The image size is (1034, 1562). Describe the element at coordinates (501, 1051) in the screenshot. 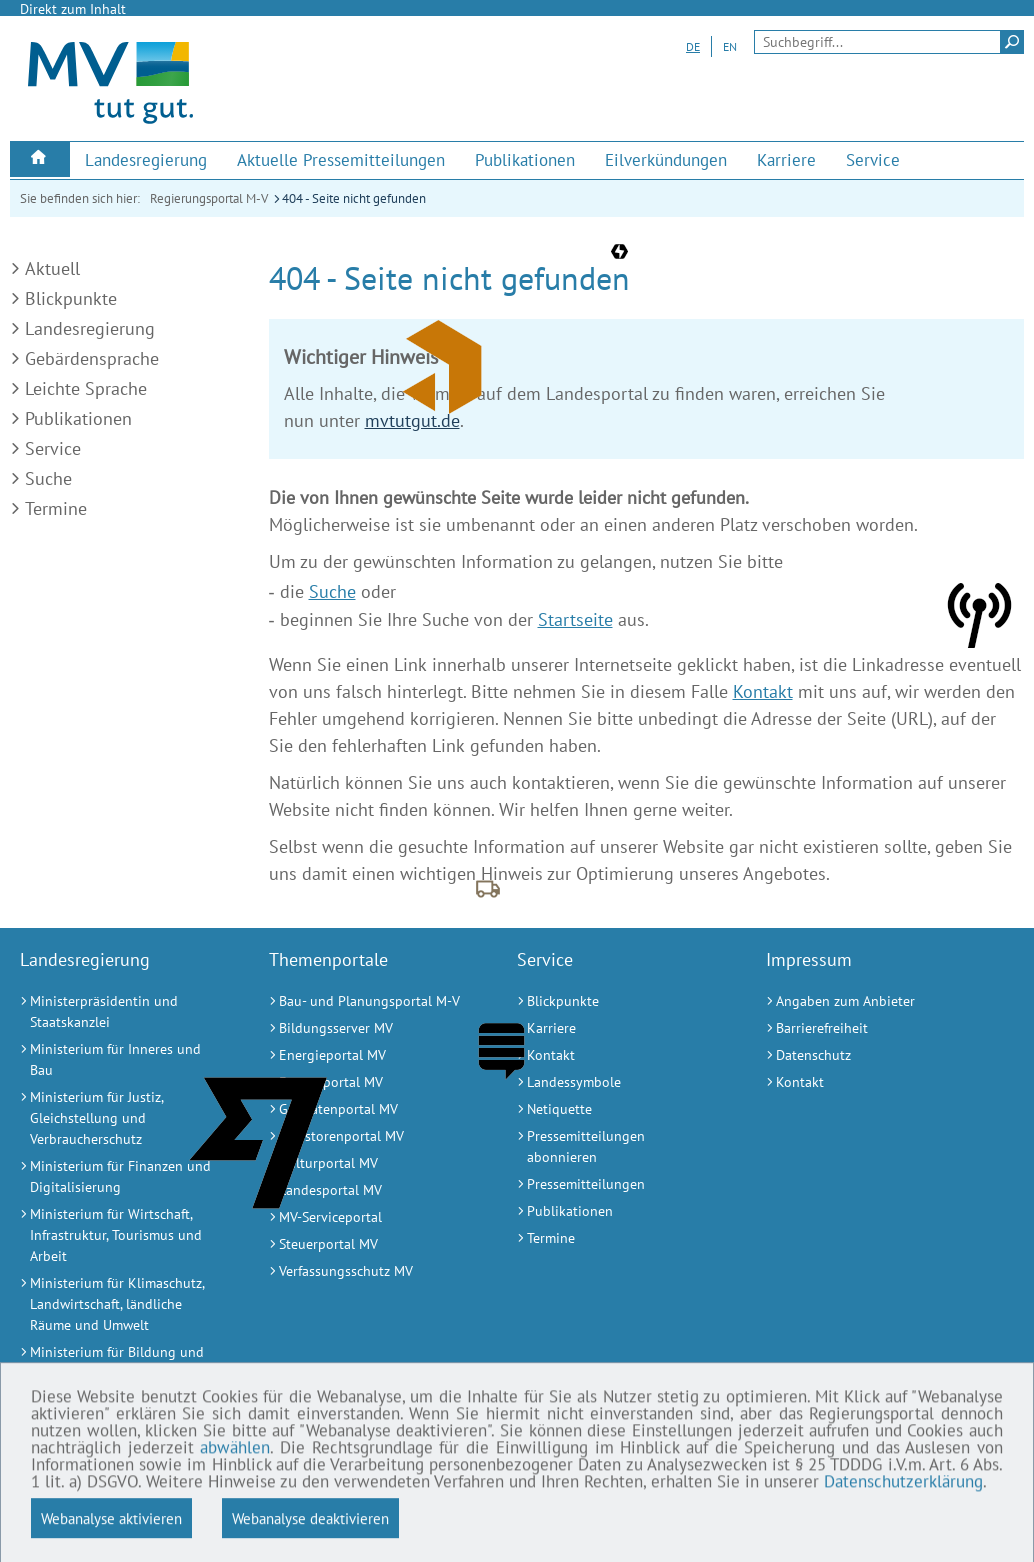

I see `stack exchange logo` at that location.